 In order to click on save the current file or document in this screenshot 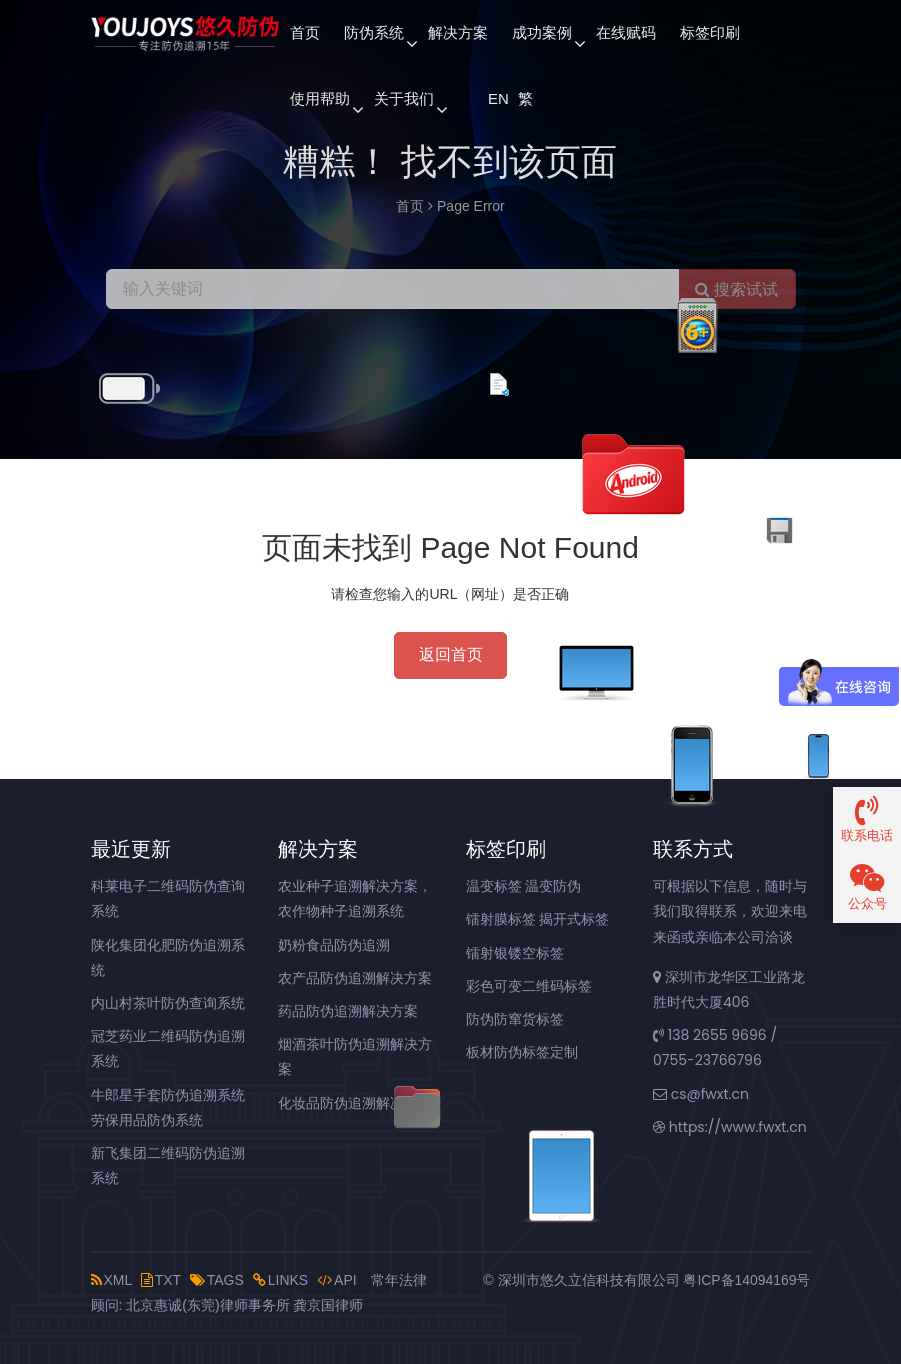, I will do `click(779, 530)`.